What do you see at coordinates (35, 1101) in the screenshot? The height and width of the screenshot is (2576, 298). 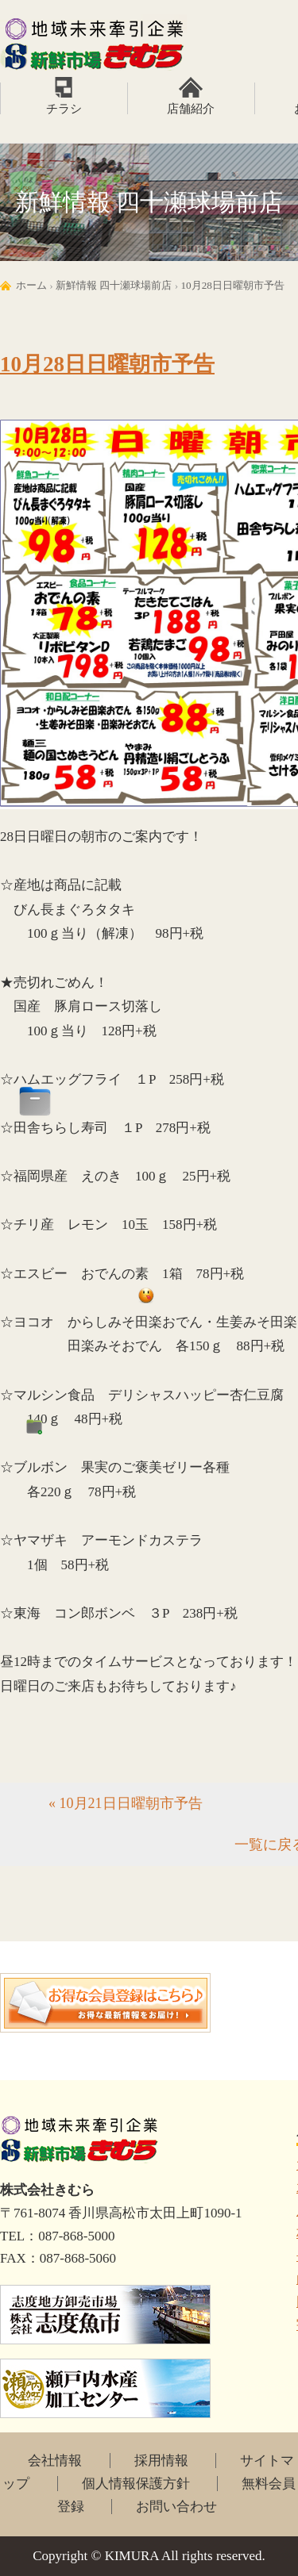 I see `open the files app` at bounding box center [35, 1101].